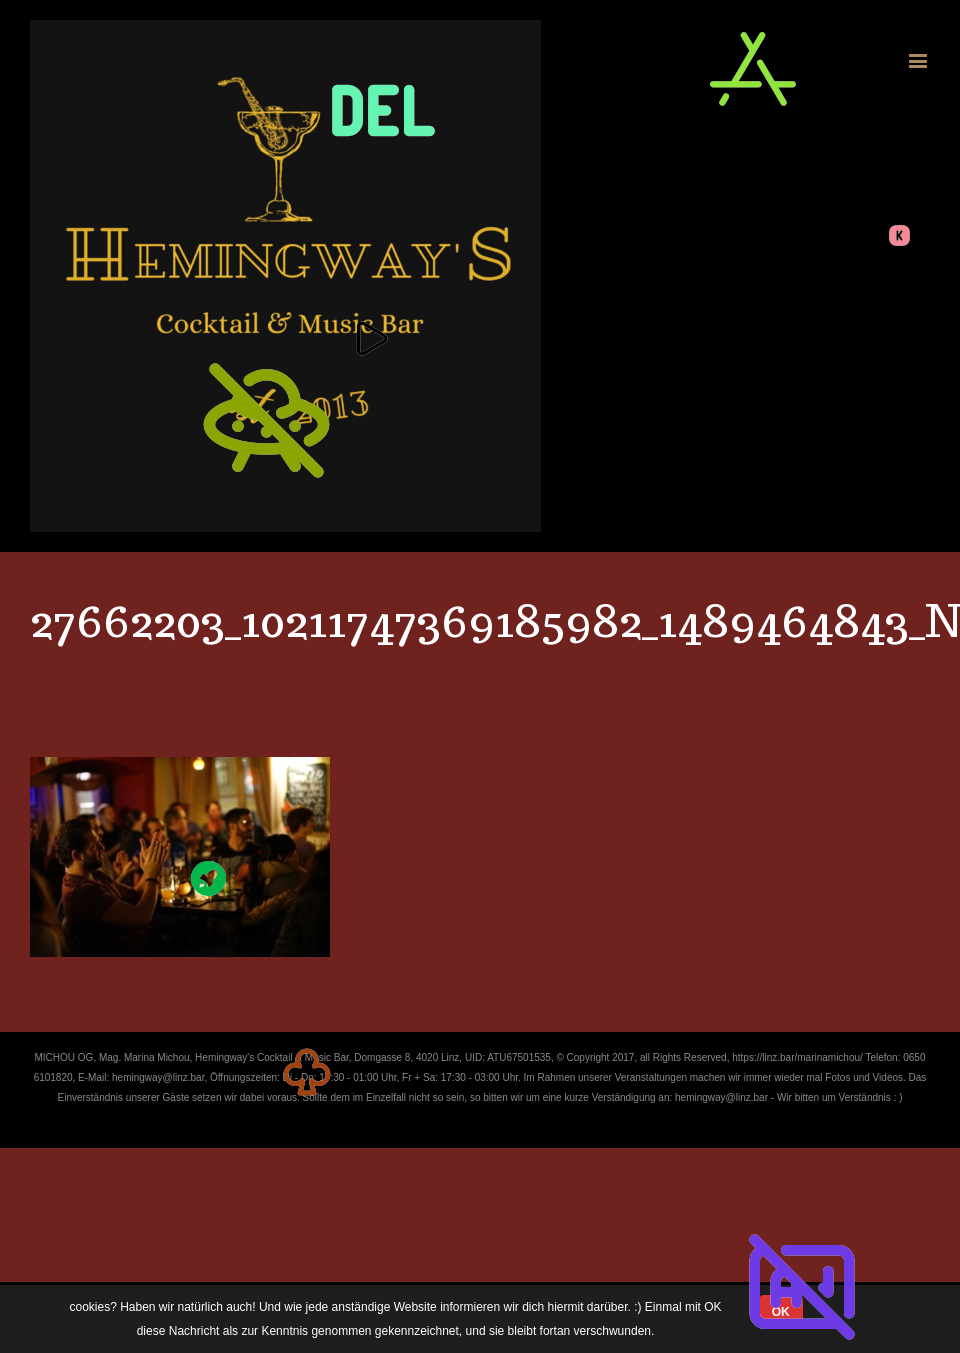 This screenshot has width=960, height=1353. Describe the element at coordinates (899, 235) in the screenshot. I see `indicates items starting with the letter K` at that location.